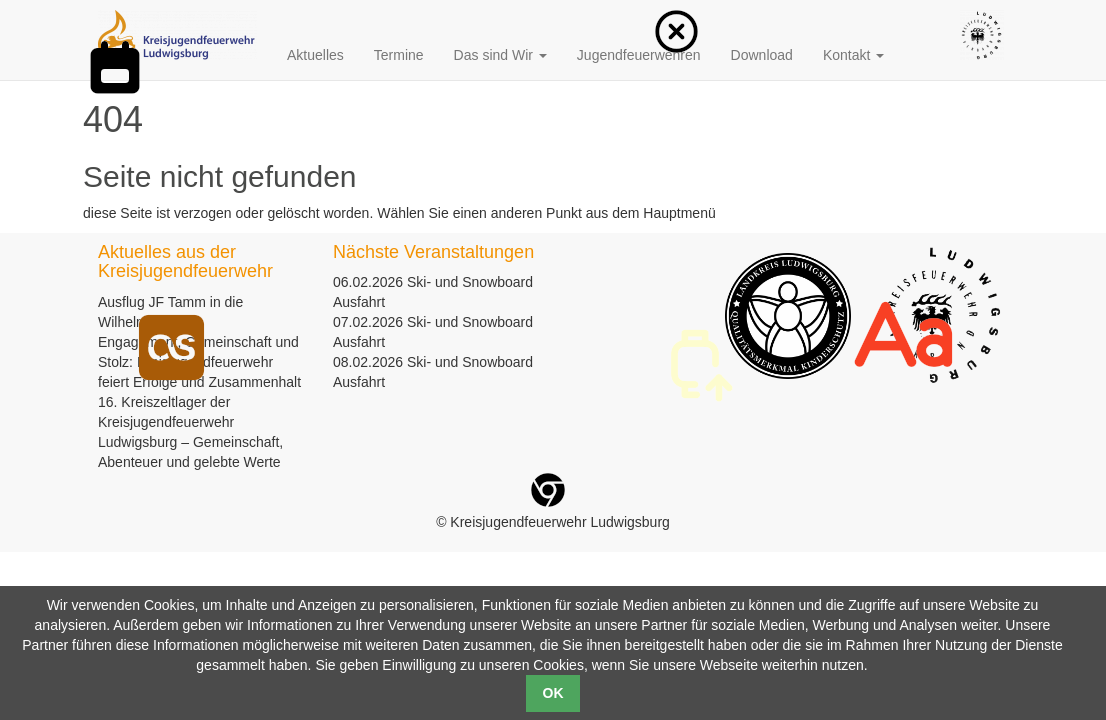 The width and height of the screenshot is (1106, 720). I want to click on open Last.fm app or profile, so click(171, 347).